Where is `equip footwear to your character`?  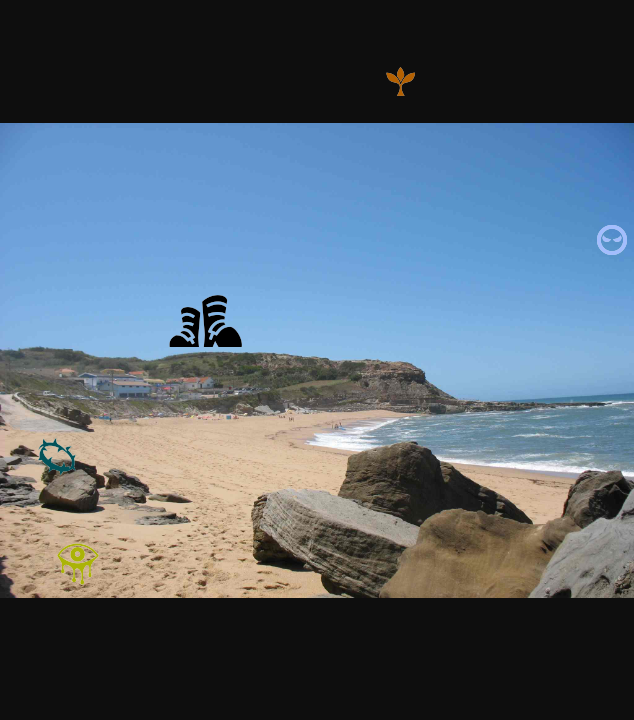 equip footwear to your character is located at coordinates (205, 321).